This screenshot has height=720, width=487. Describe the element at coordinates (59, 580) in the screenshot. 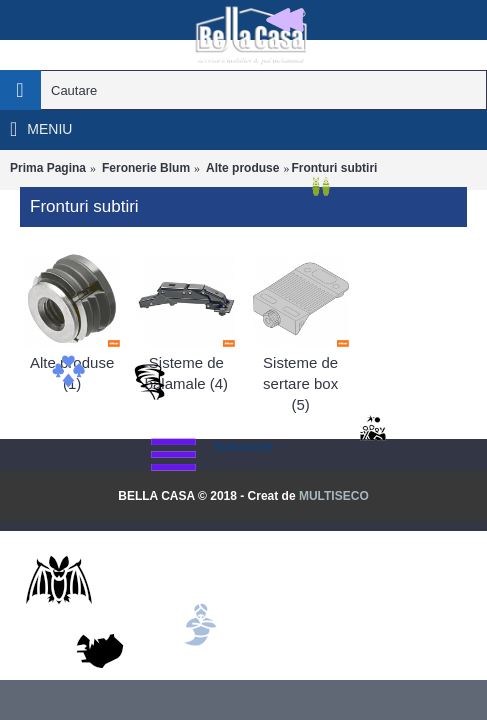

I see `bat creature icon for halloween or horror-themed game` at that location.